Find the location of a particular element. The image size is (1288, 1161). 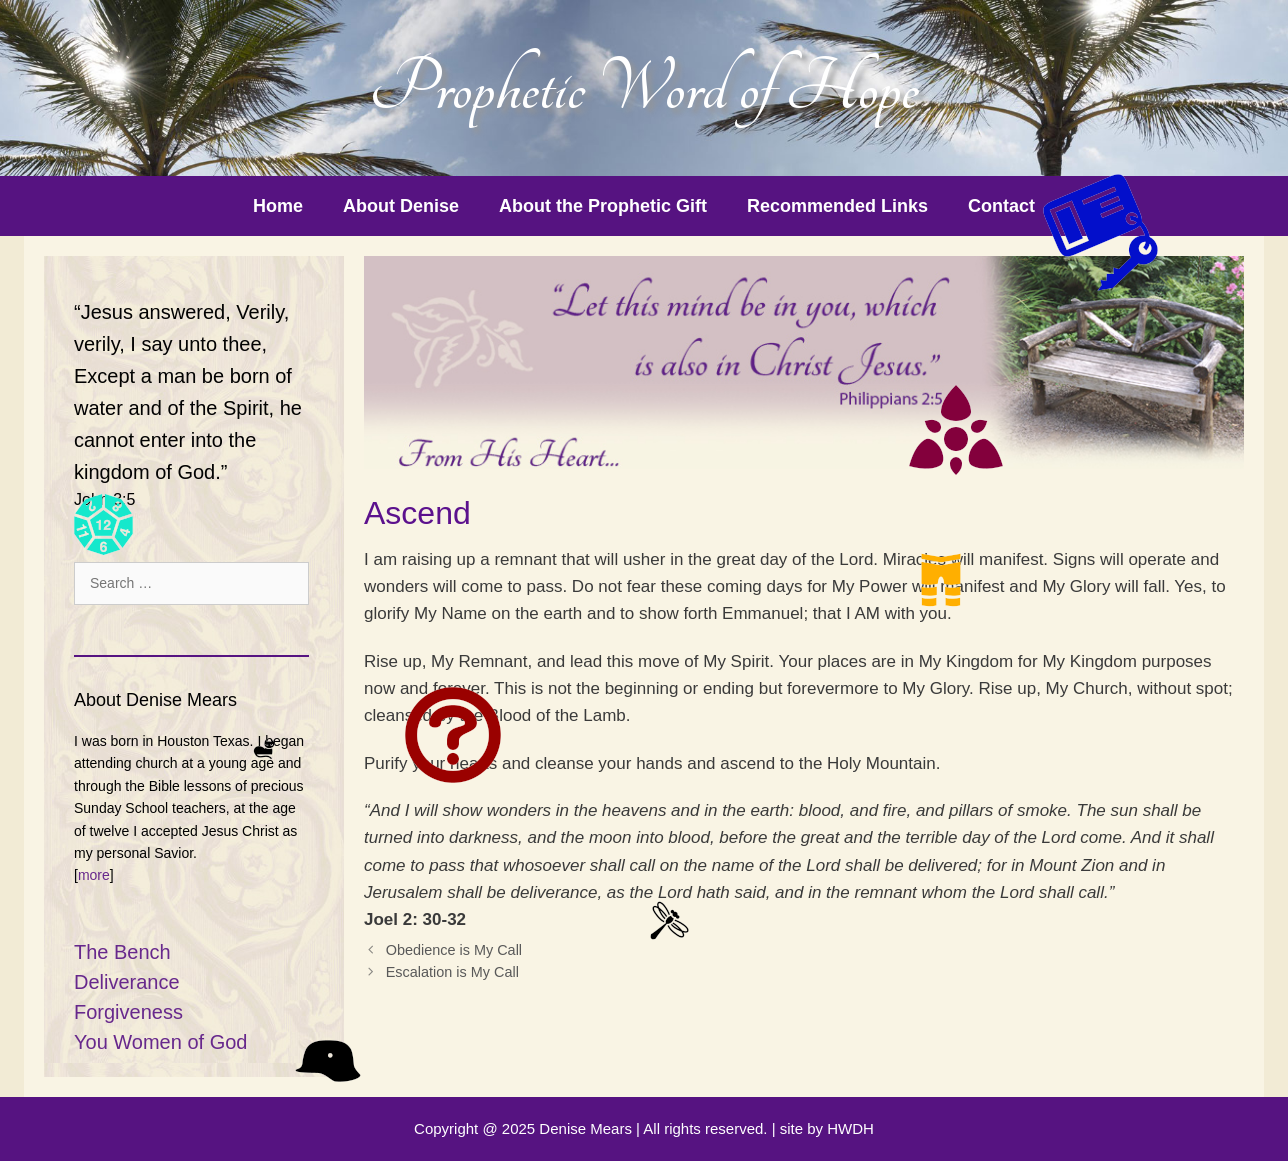

select military or soldier character class is located at coordinates (328, 1061).